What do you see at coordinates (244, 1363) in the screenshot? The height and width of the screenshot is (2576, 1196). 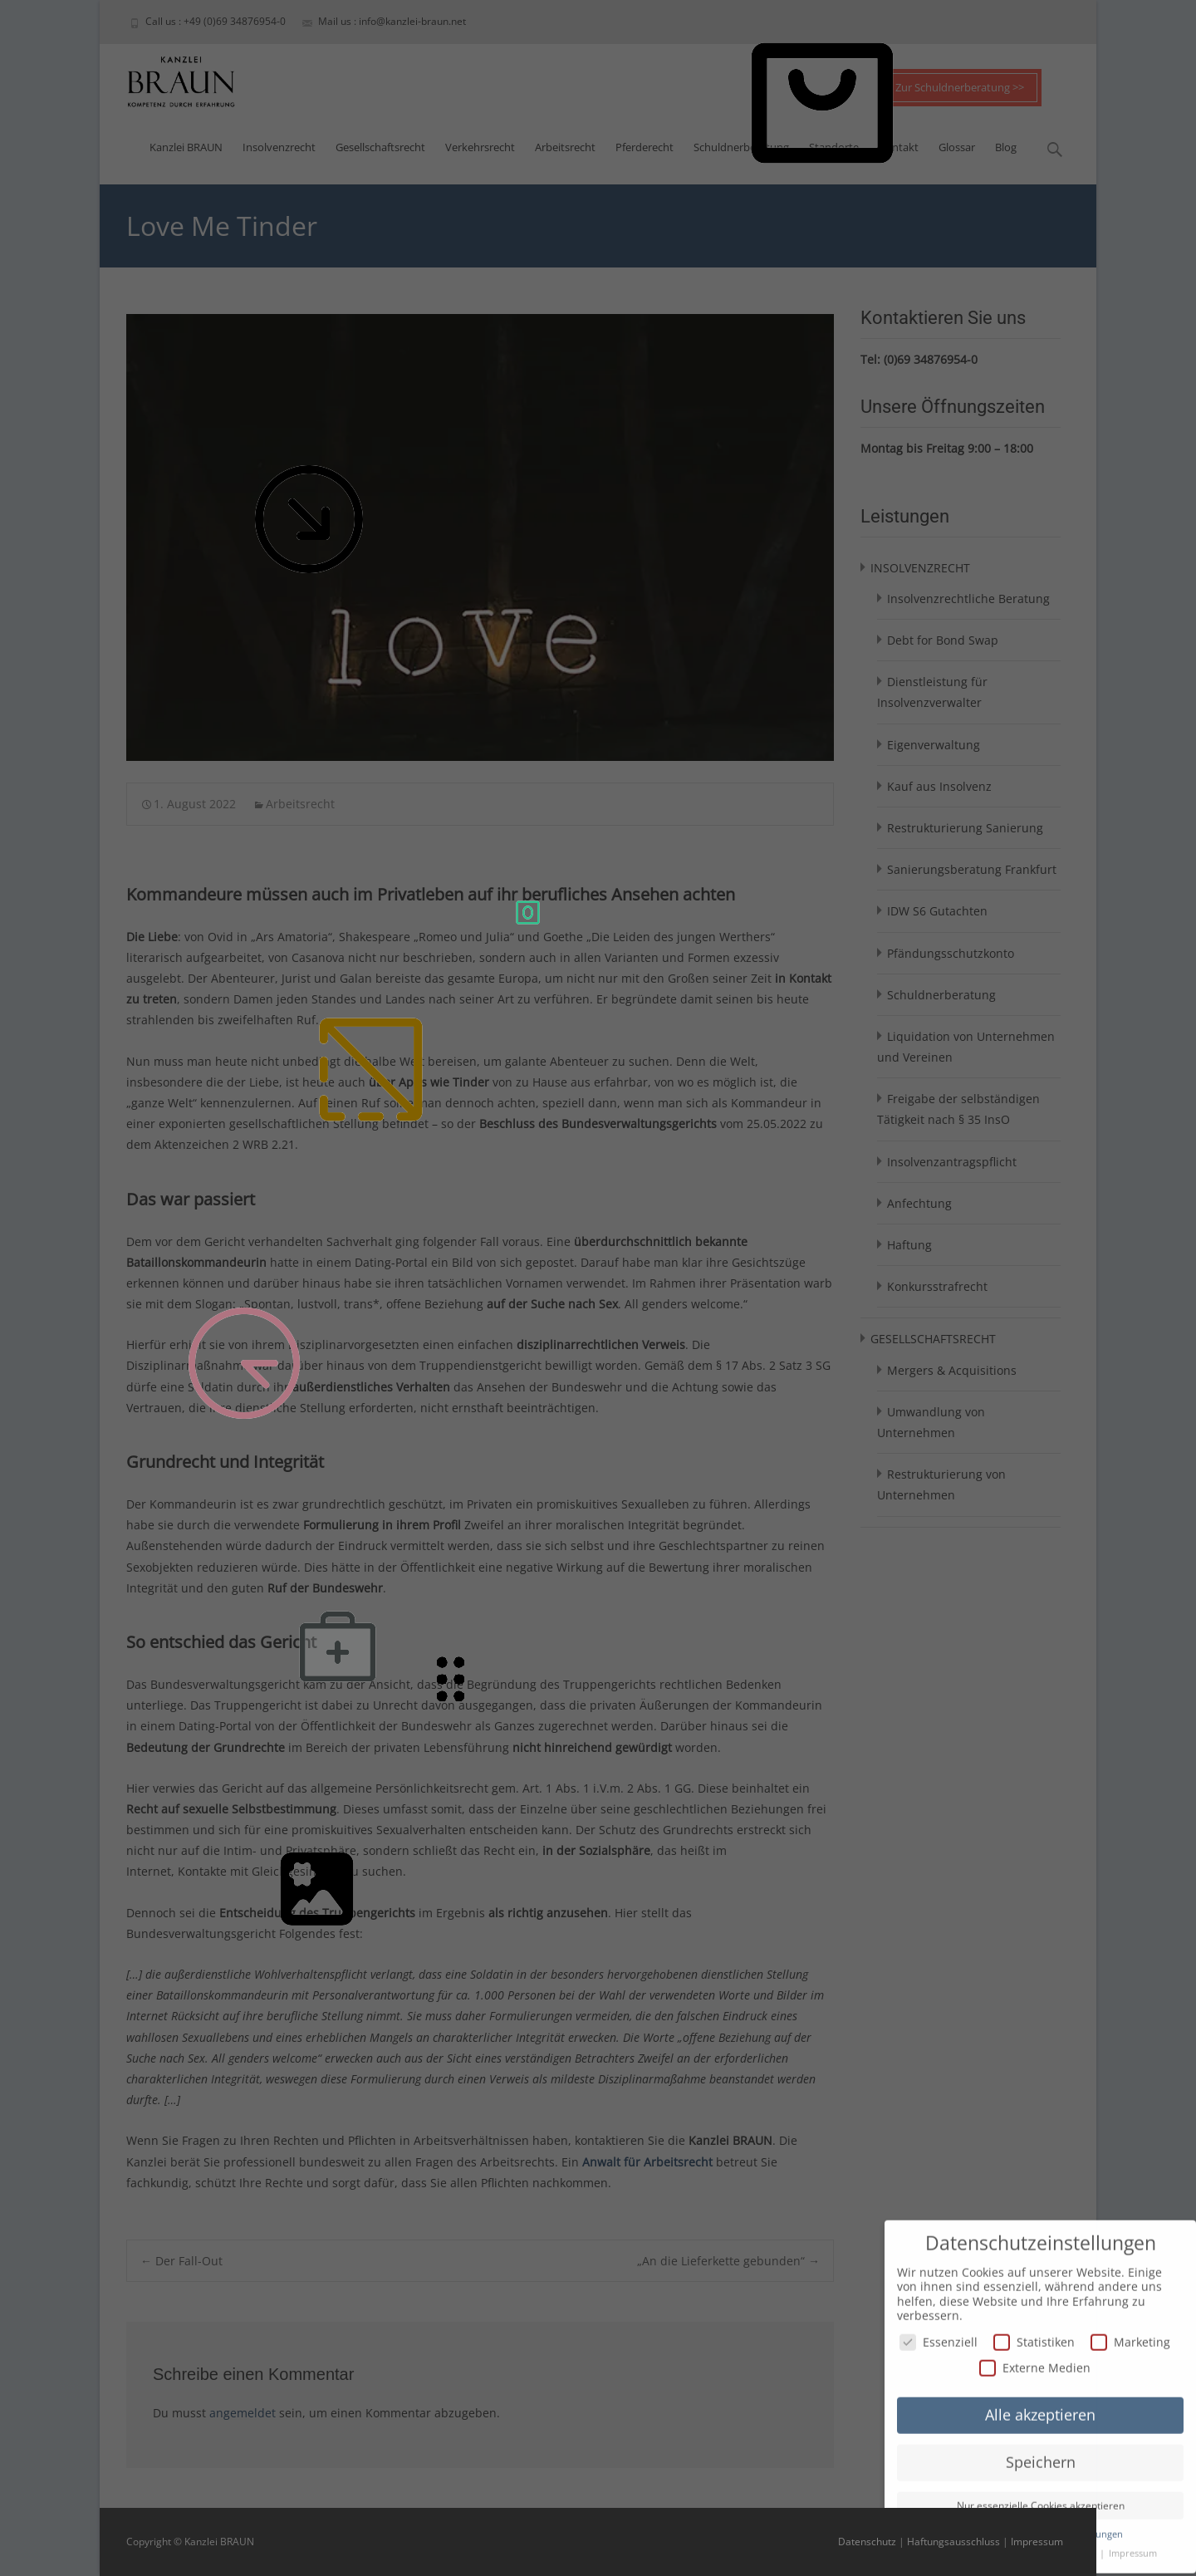 I see `view afternoon schedule or events` at bounding box center [244, 1363].